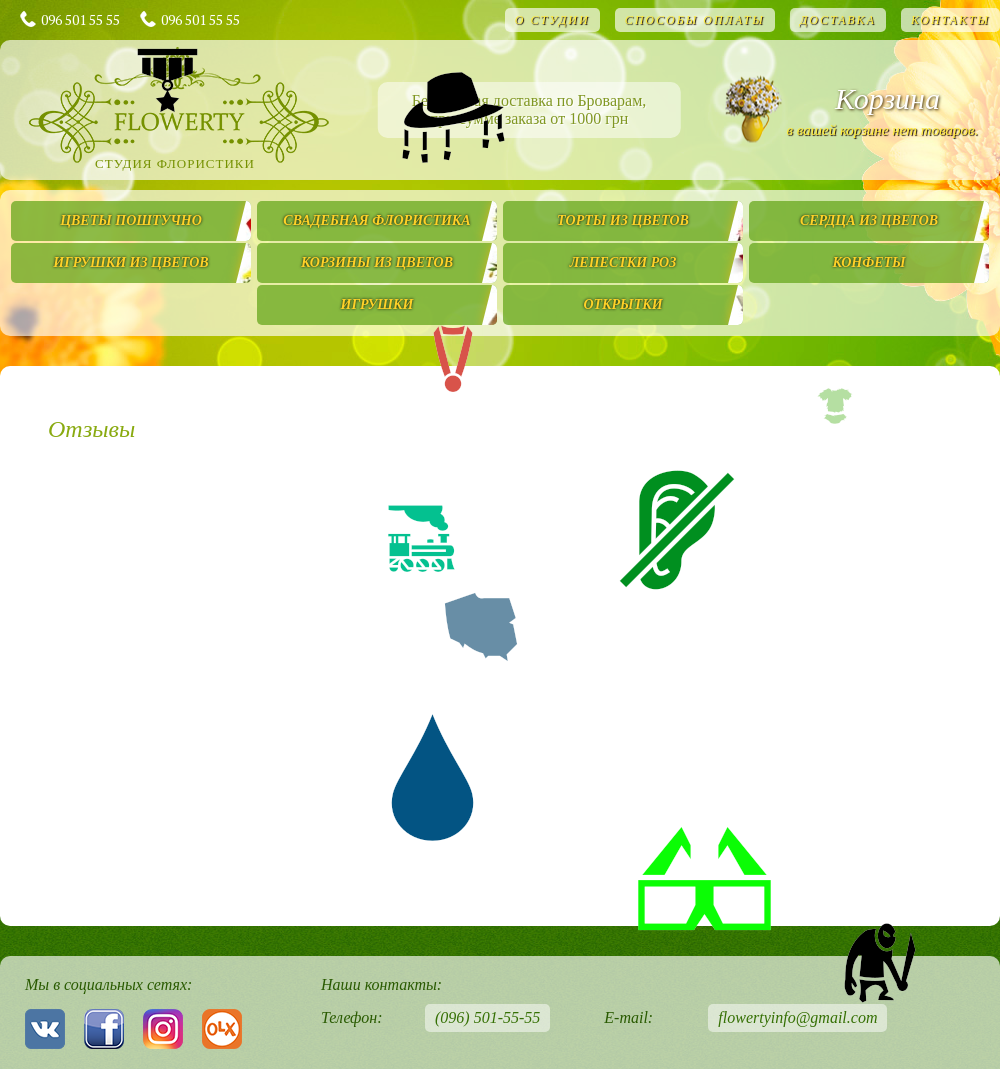 The width and height of the screenshot is (1000, 1069). What do you see at coordinates (453, 358) in the screenshot?
I see `view achievements or awards` at bounding box center [453, 358].